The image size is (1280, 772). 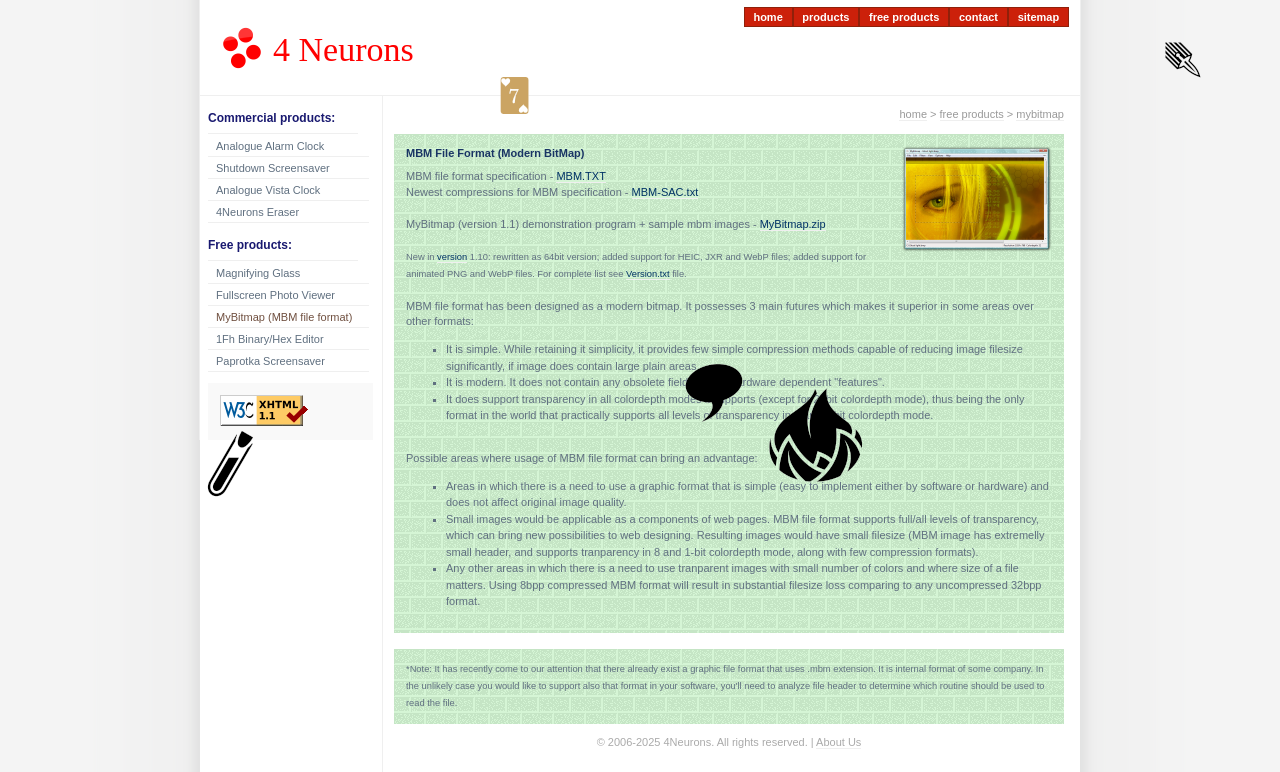 I want to click on seven of hearts playing card, so click(x=514, y=95).